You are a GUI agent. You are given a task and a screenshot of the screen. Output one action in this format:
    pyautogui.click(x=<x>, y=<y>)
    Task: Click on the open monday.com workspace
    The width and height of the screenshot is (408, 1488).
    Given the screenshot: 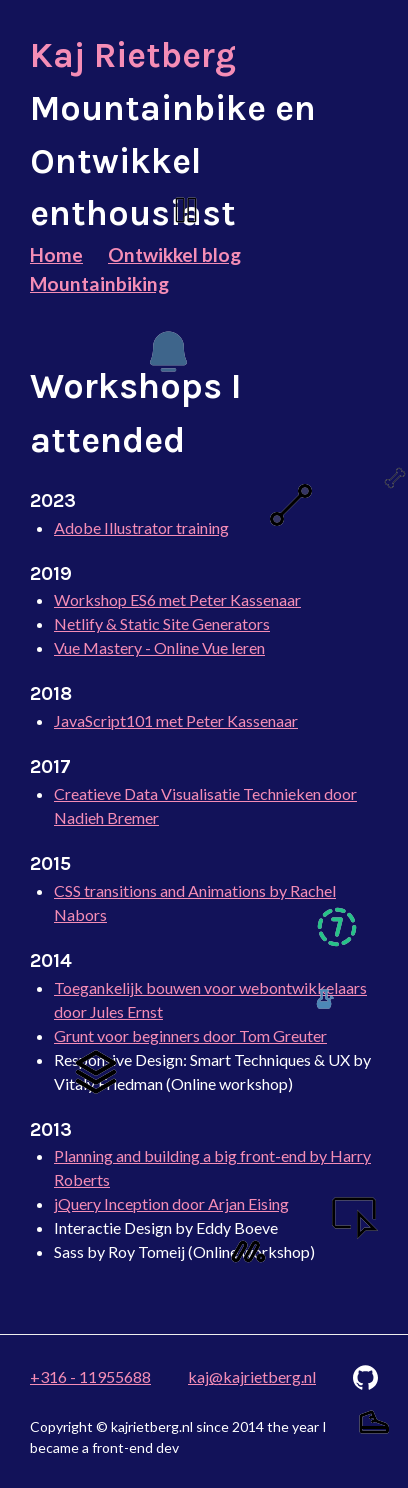 What is the action you would take?
    pyautogui.click(x=247, y=1251)
    